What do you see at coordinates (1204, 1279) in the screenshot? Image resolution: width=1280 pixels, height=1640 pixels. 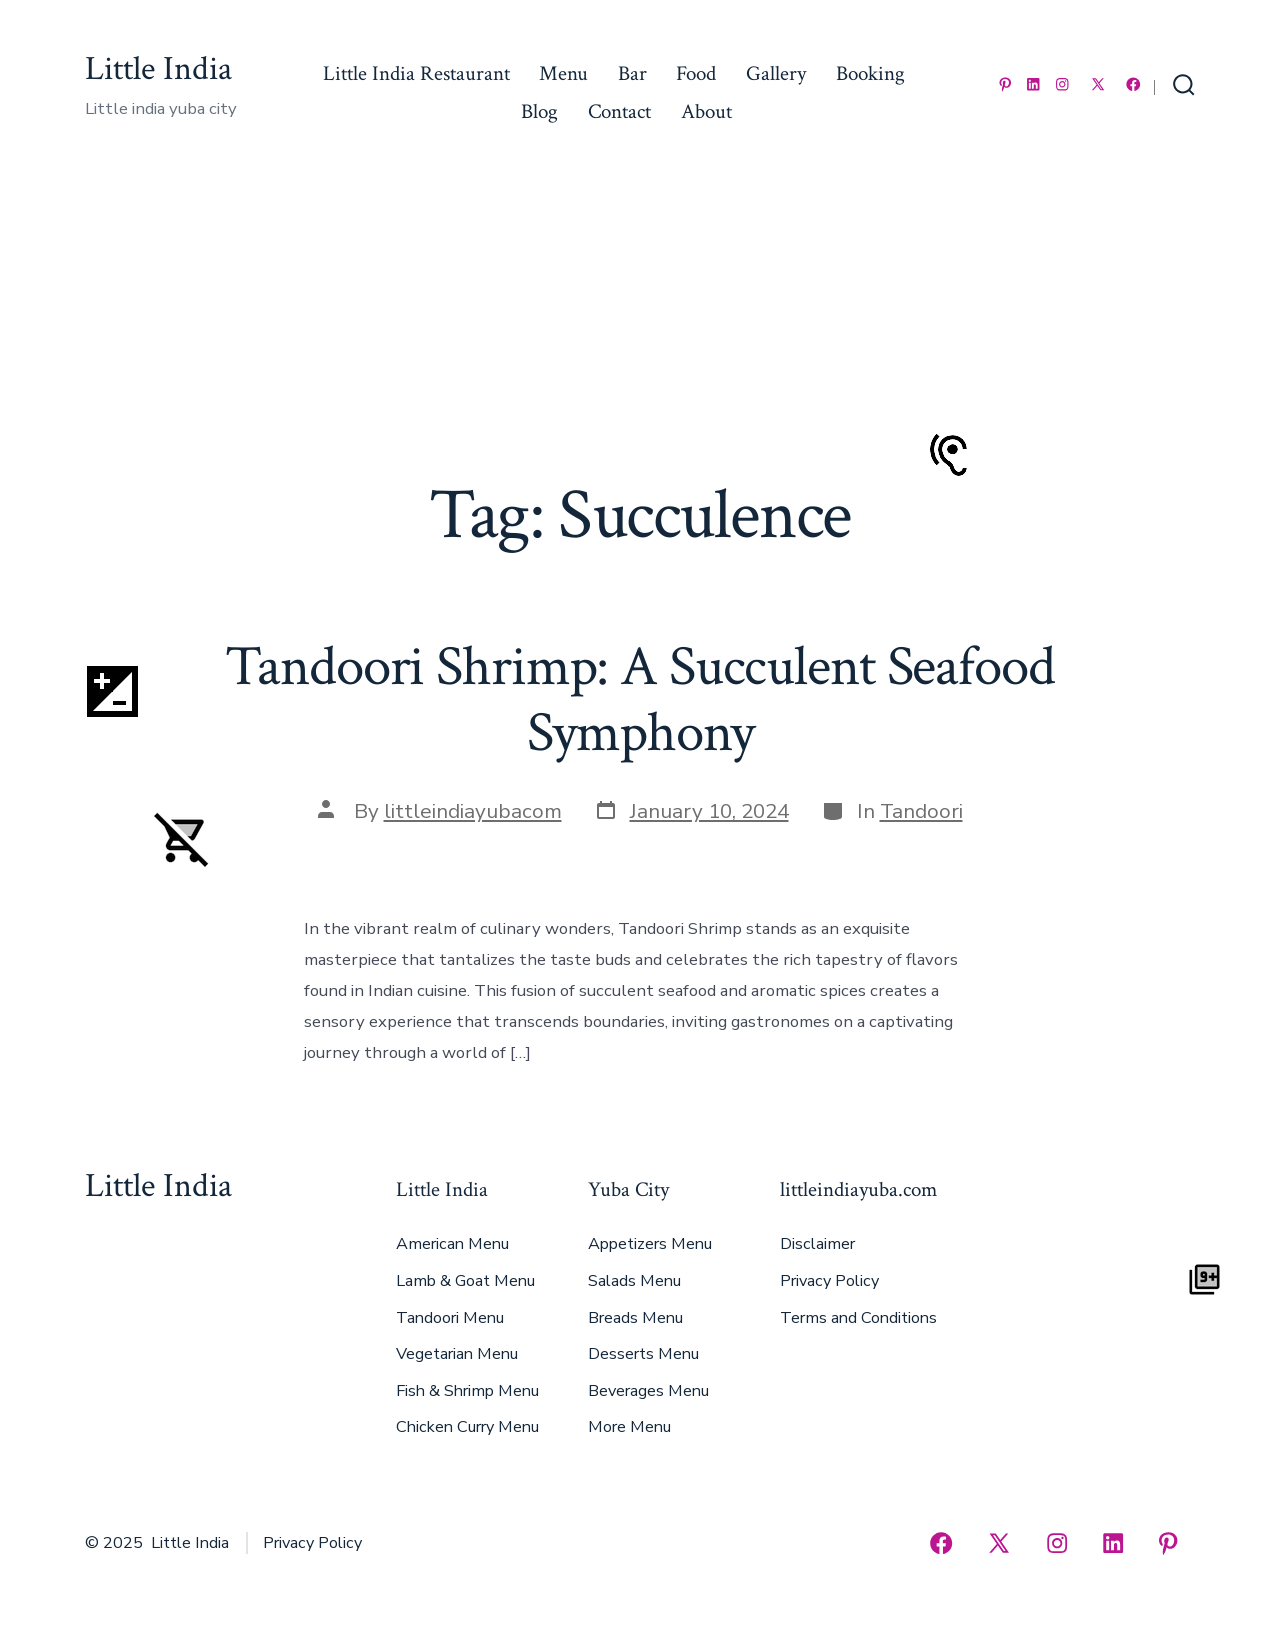 I see `indicates 9 or more items in a stack or collection` at bounding box center [1204, 1279].